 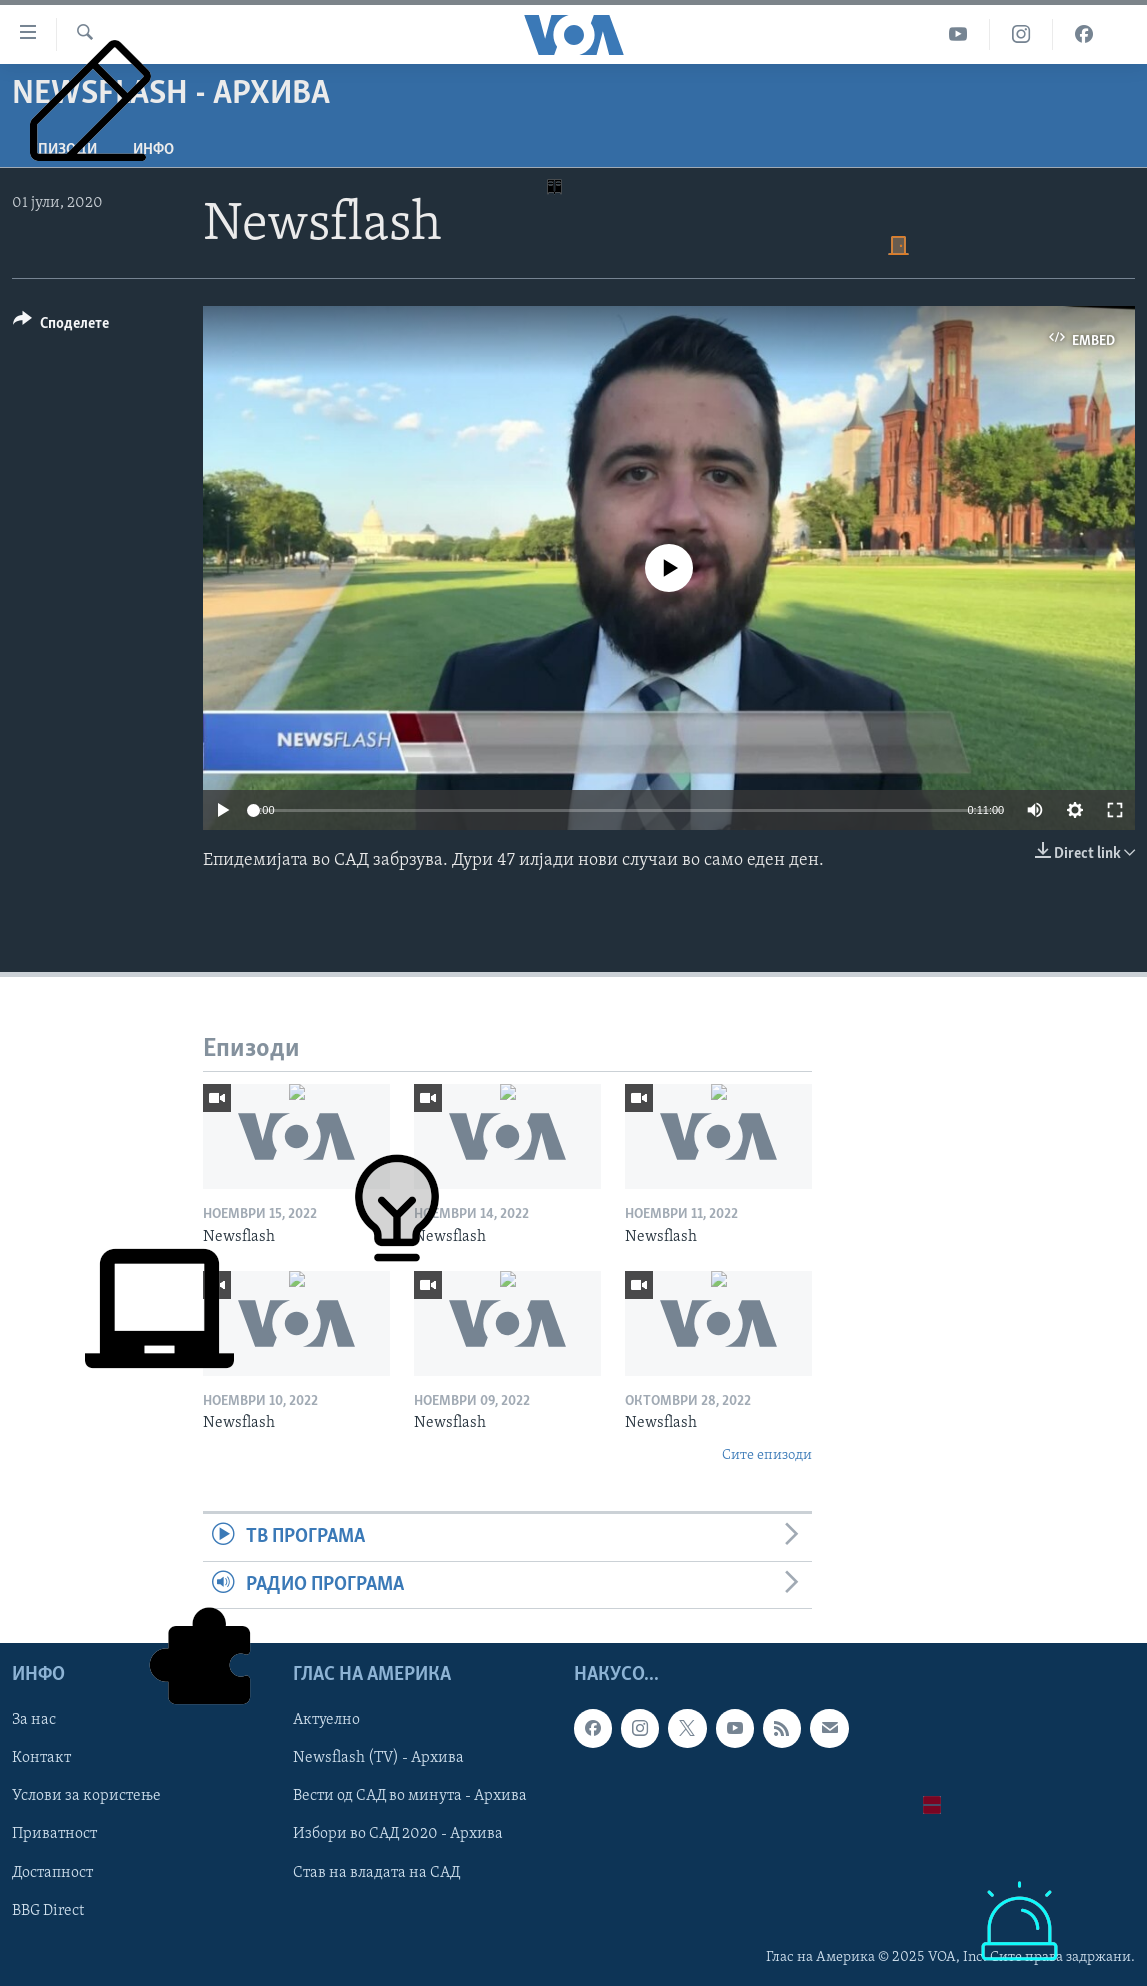 What do you see at coordinates (397, 1208) in the screenshot?
I see `toggle idea or inspiration mode` at bounding box center [397, 1208].